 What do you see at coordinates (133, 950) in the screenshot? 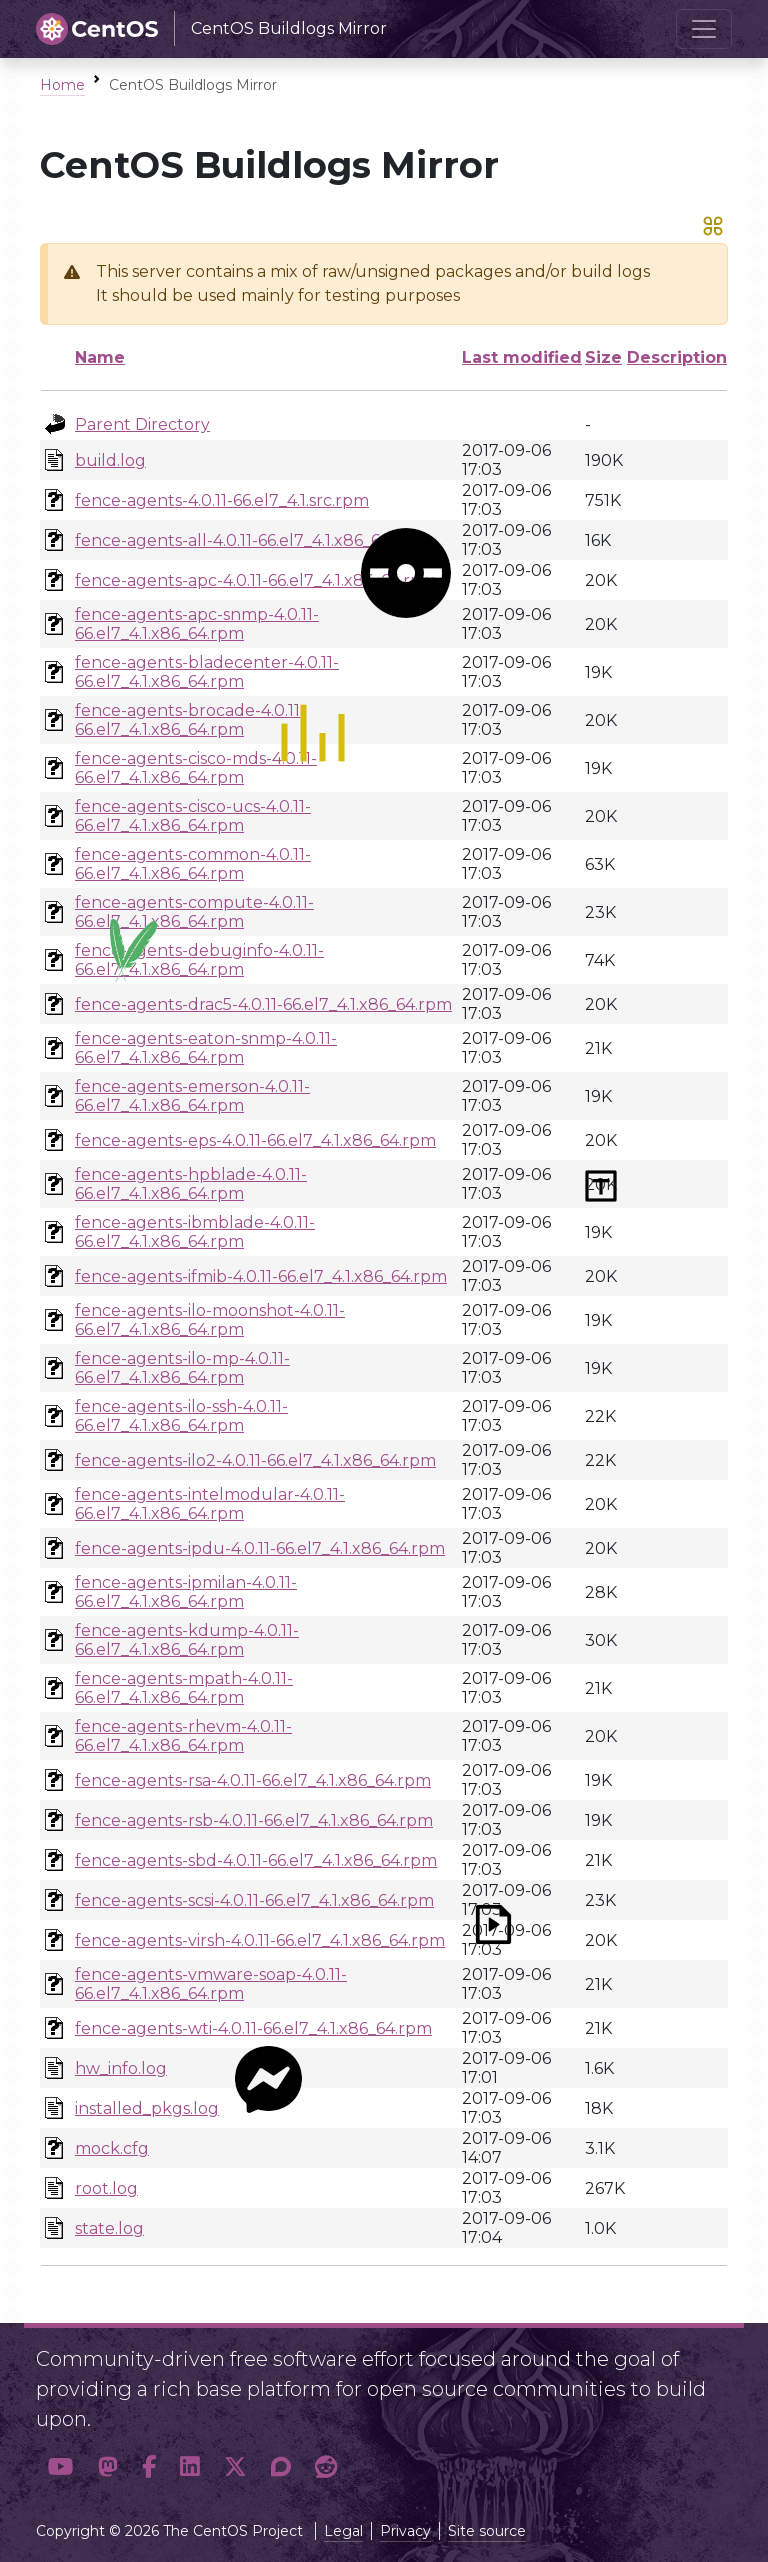
I see `apache maven project or build tool` at bounding box center [133, 950].